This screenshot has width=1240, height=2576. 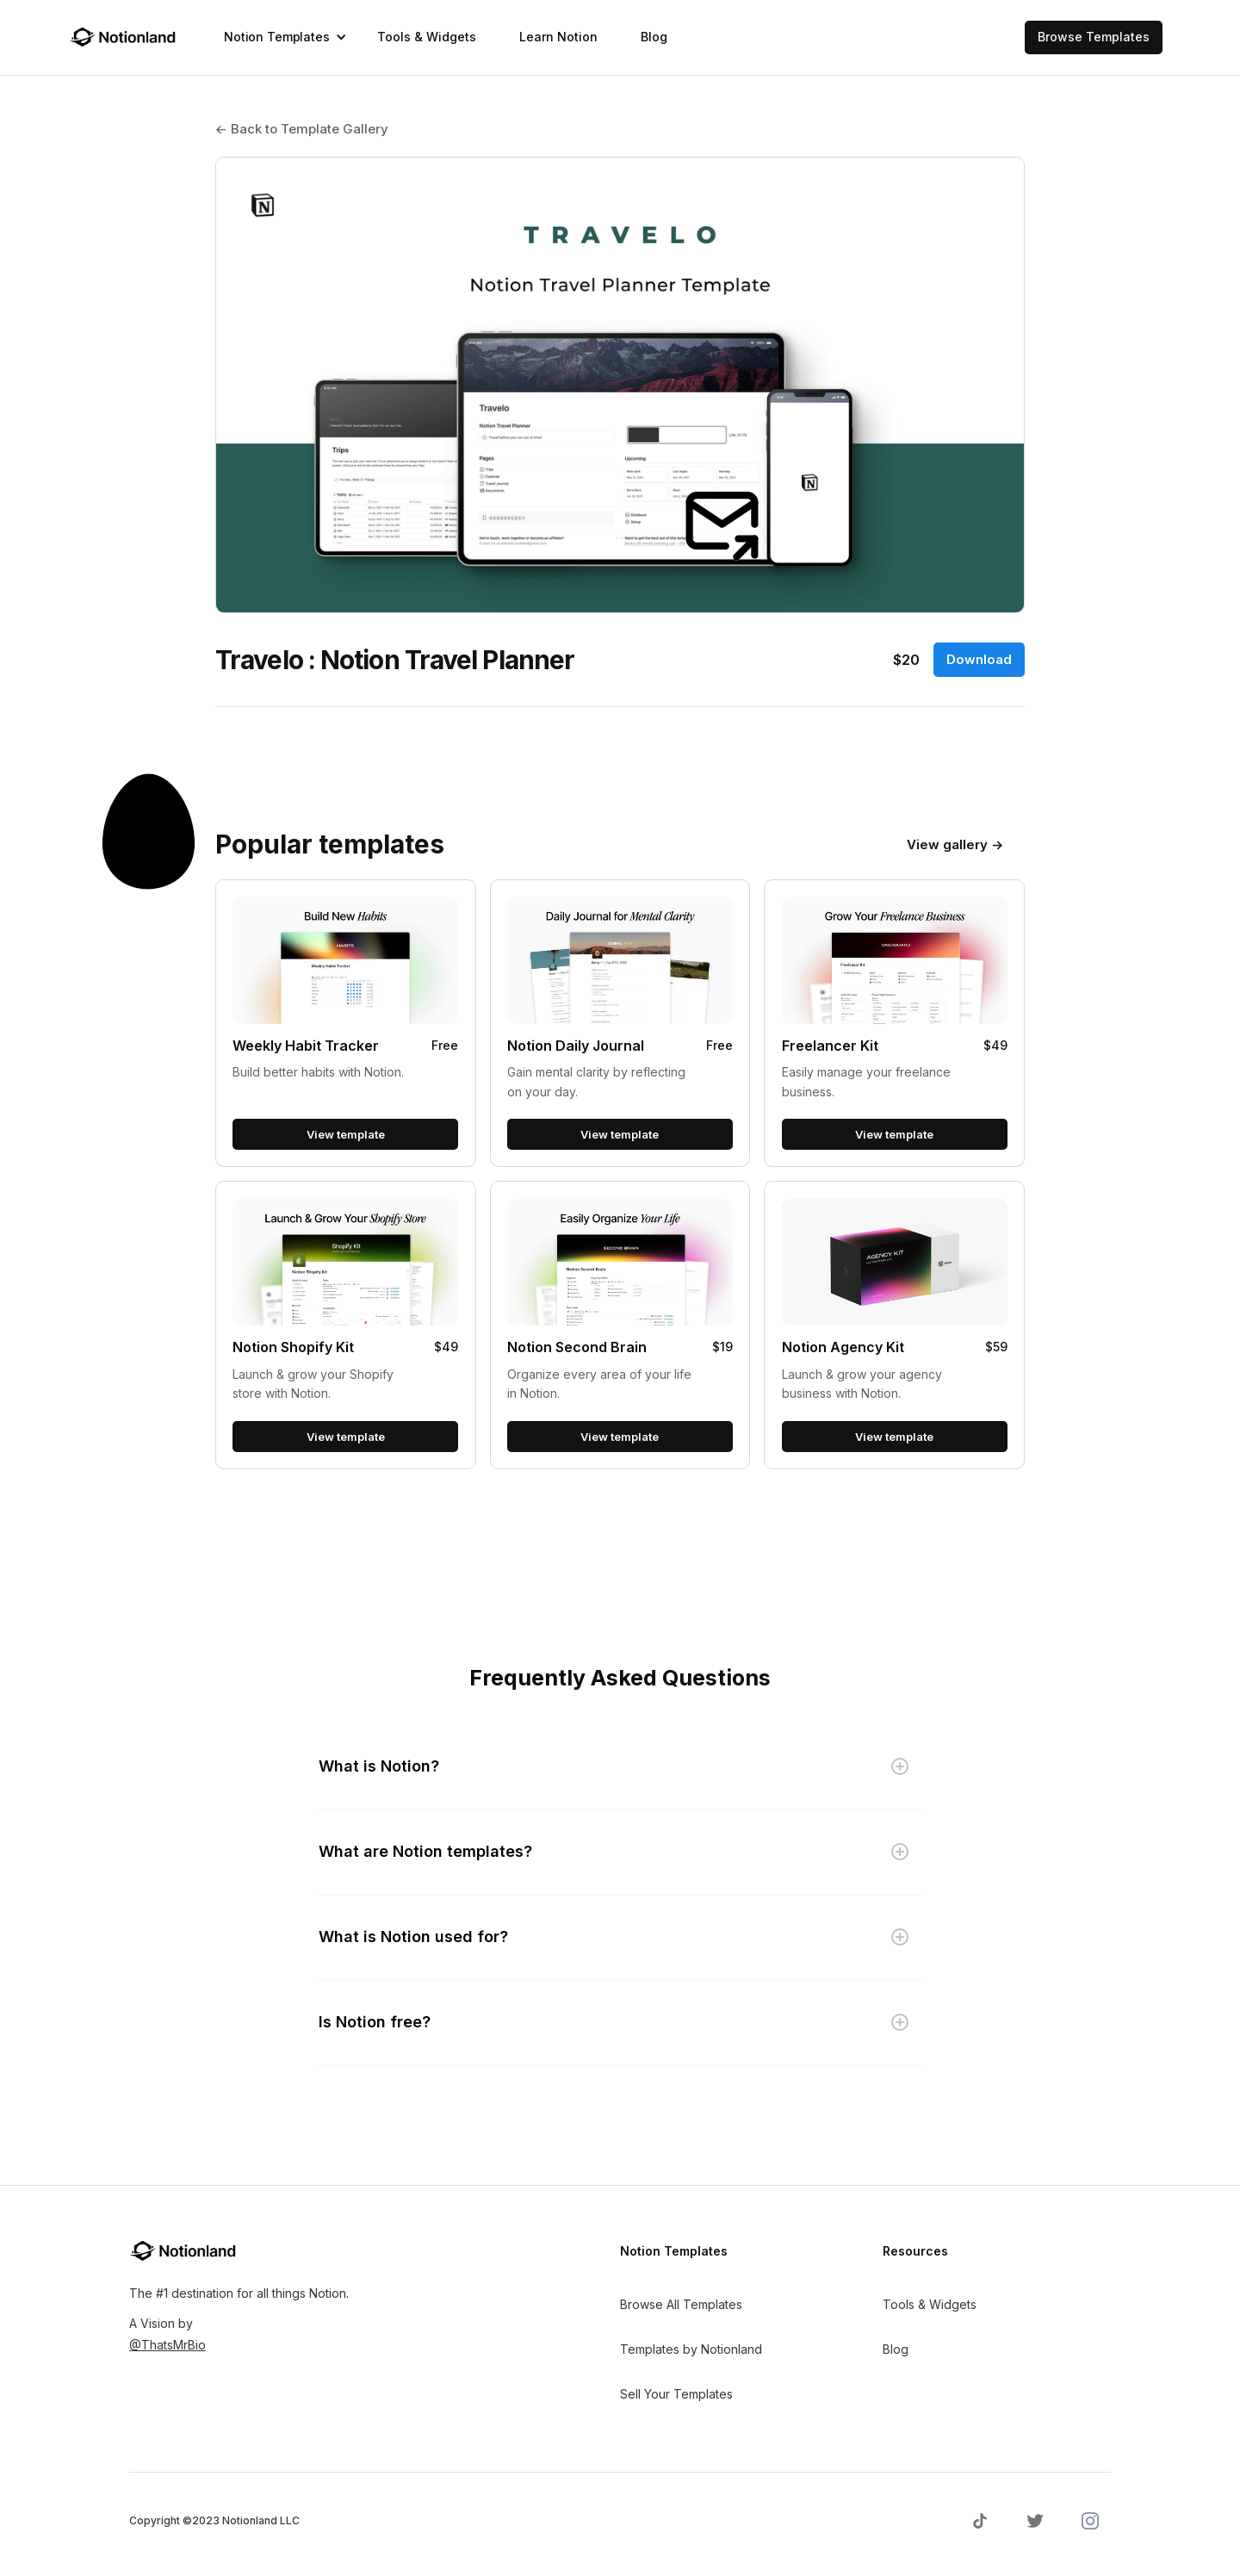 I want to click on indicates egg or egg-containing ingredient, so click(x=148, y=831).